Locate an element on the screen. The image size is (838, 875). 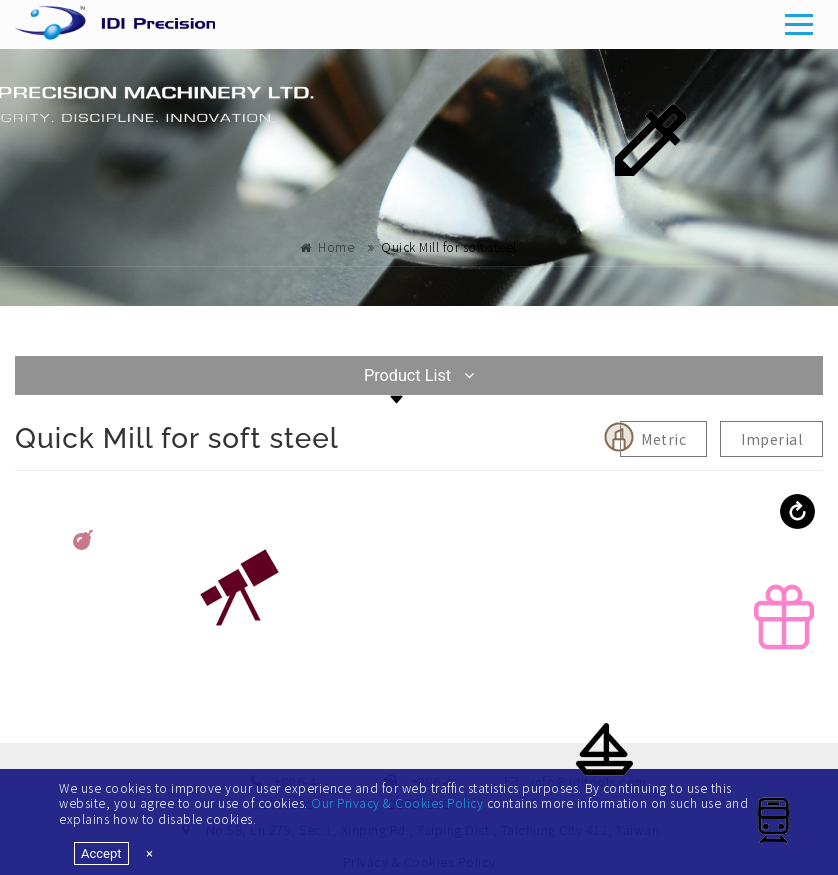
refresh or reload content is located at coordinates (797, 511).